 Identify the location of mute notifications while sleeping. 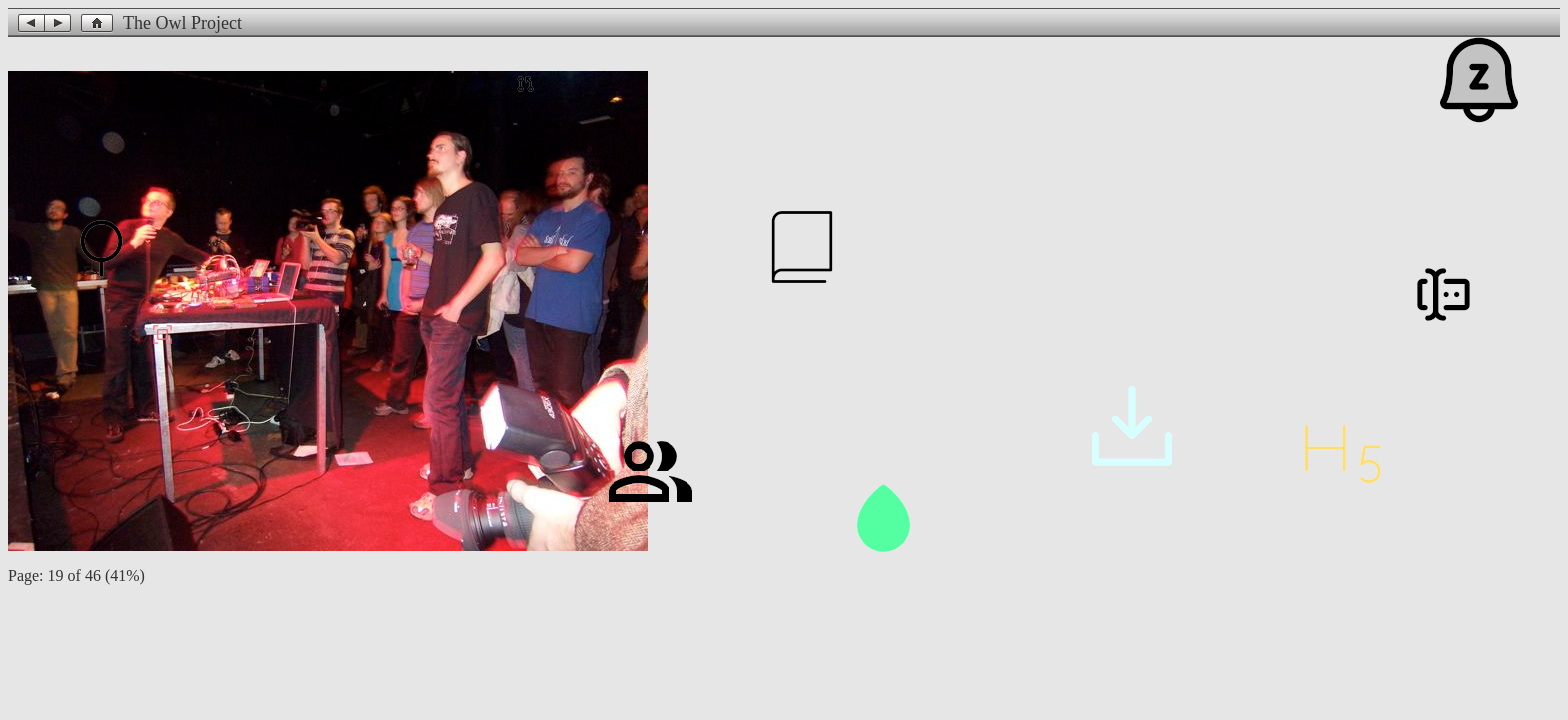
(1479, 80).